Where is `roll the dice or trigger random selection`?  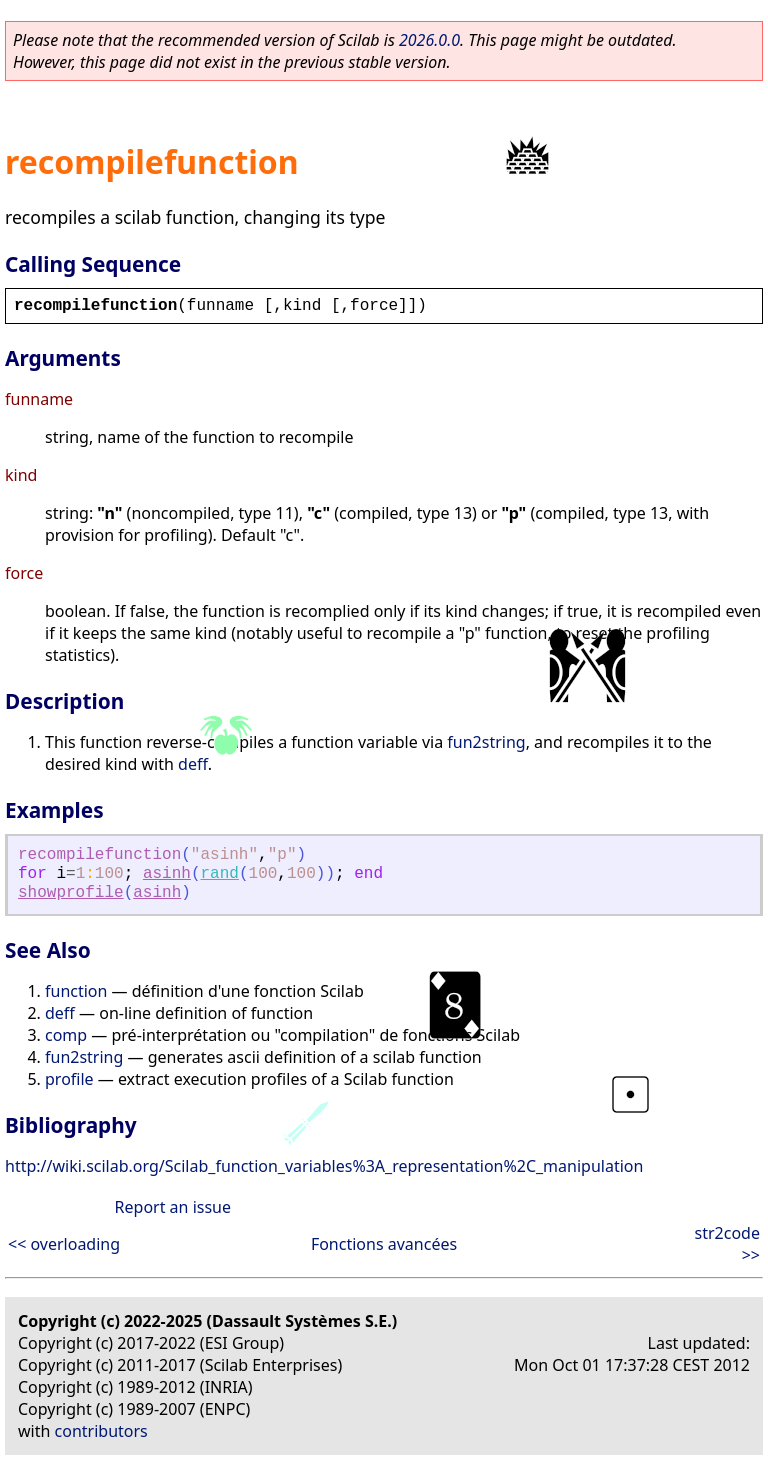 roll the dice or trigger random selection is located at coordinates (630, 1094).